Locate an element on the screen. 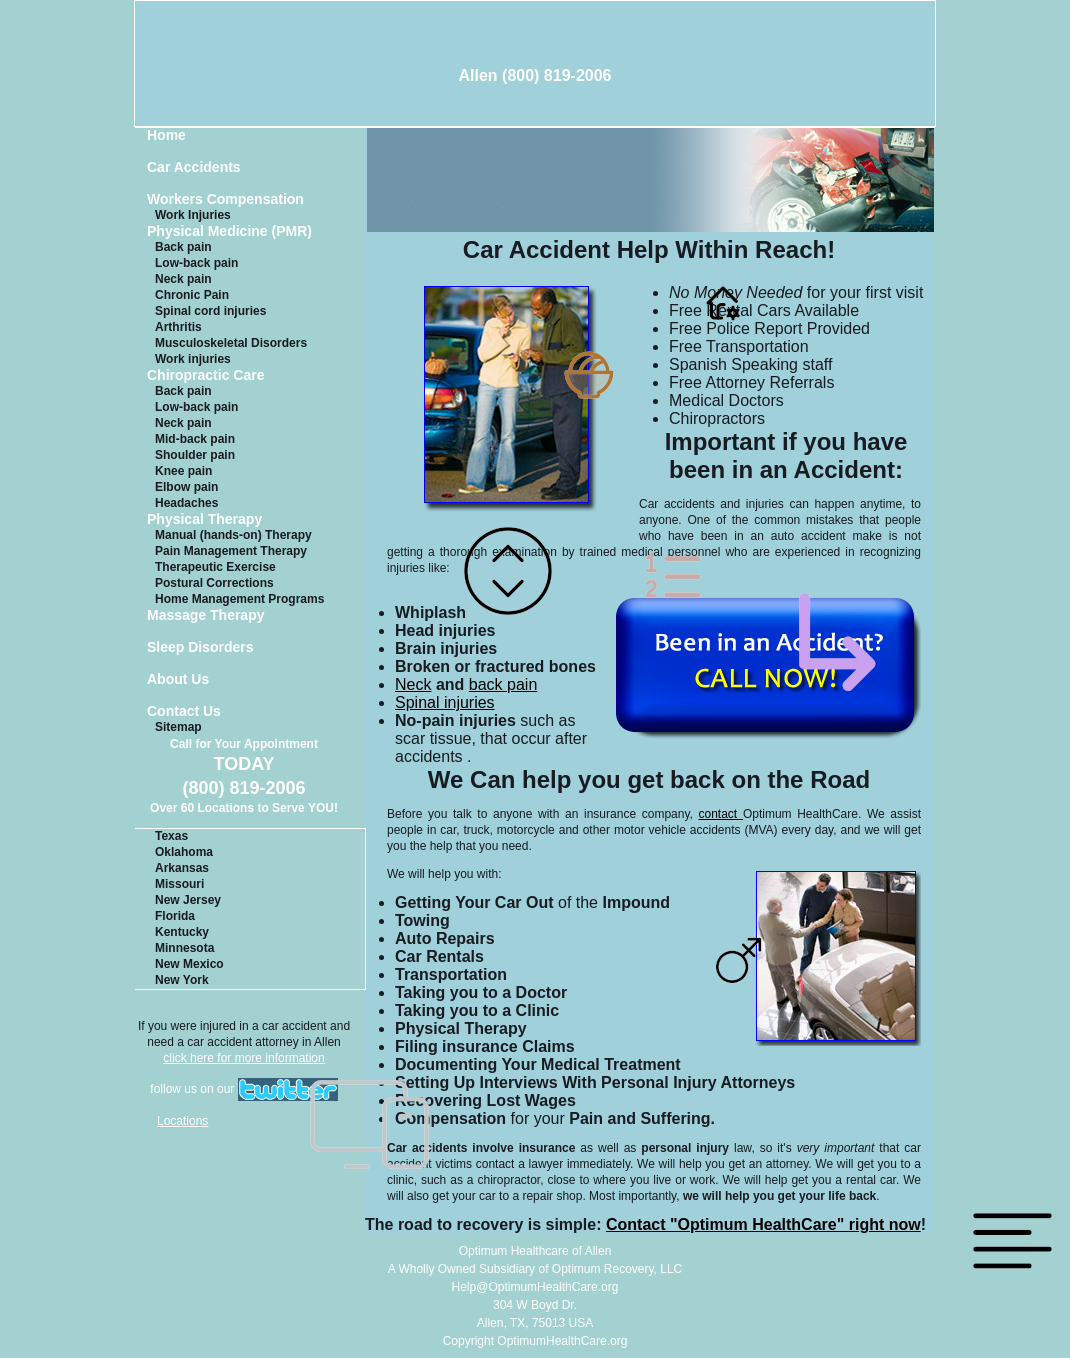 The height and width of the screenshot is (1358, 1070). align text to the left is located at coordinates (1012, 1242).